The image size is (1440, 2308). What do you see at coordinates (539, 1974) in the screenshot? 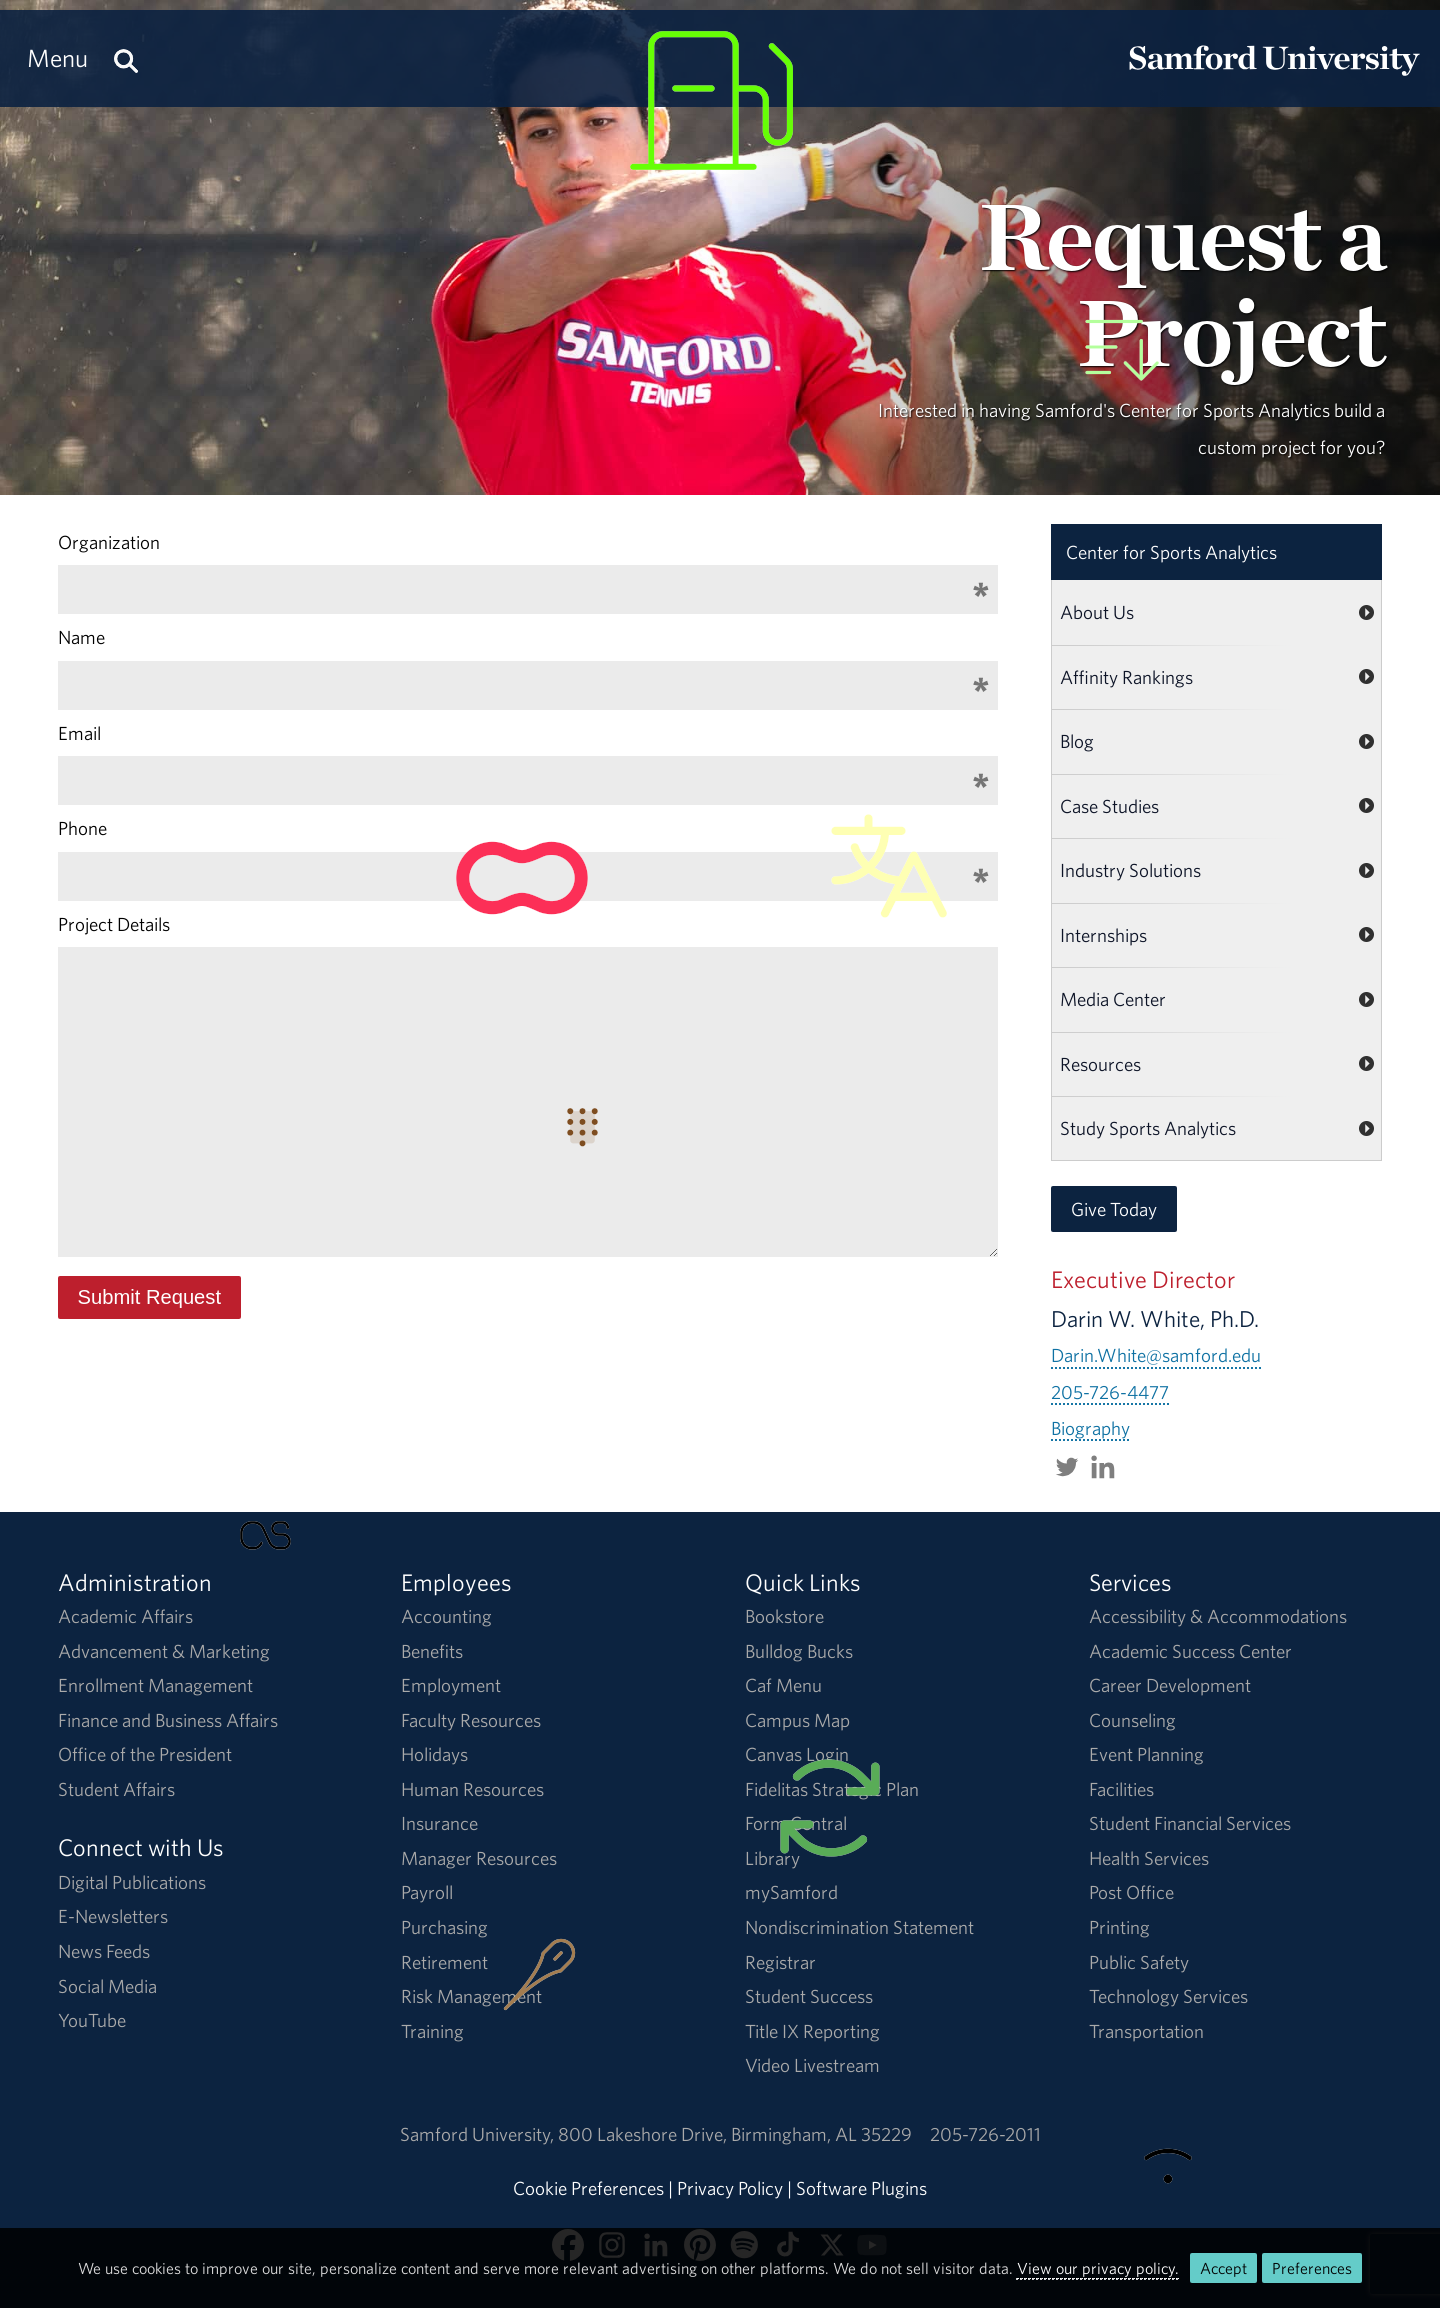
I see `access sewing or crafting tools` at bounding box center [539, 1974].